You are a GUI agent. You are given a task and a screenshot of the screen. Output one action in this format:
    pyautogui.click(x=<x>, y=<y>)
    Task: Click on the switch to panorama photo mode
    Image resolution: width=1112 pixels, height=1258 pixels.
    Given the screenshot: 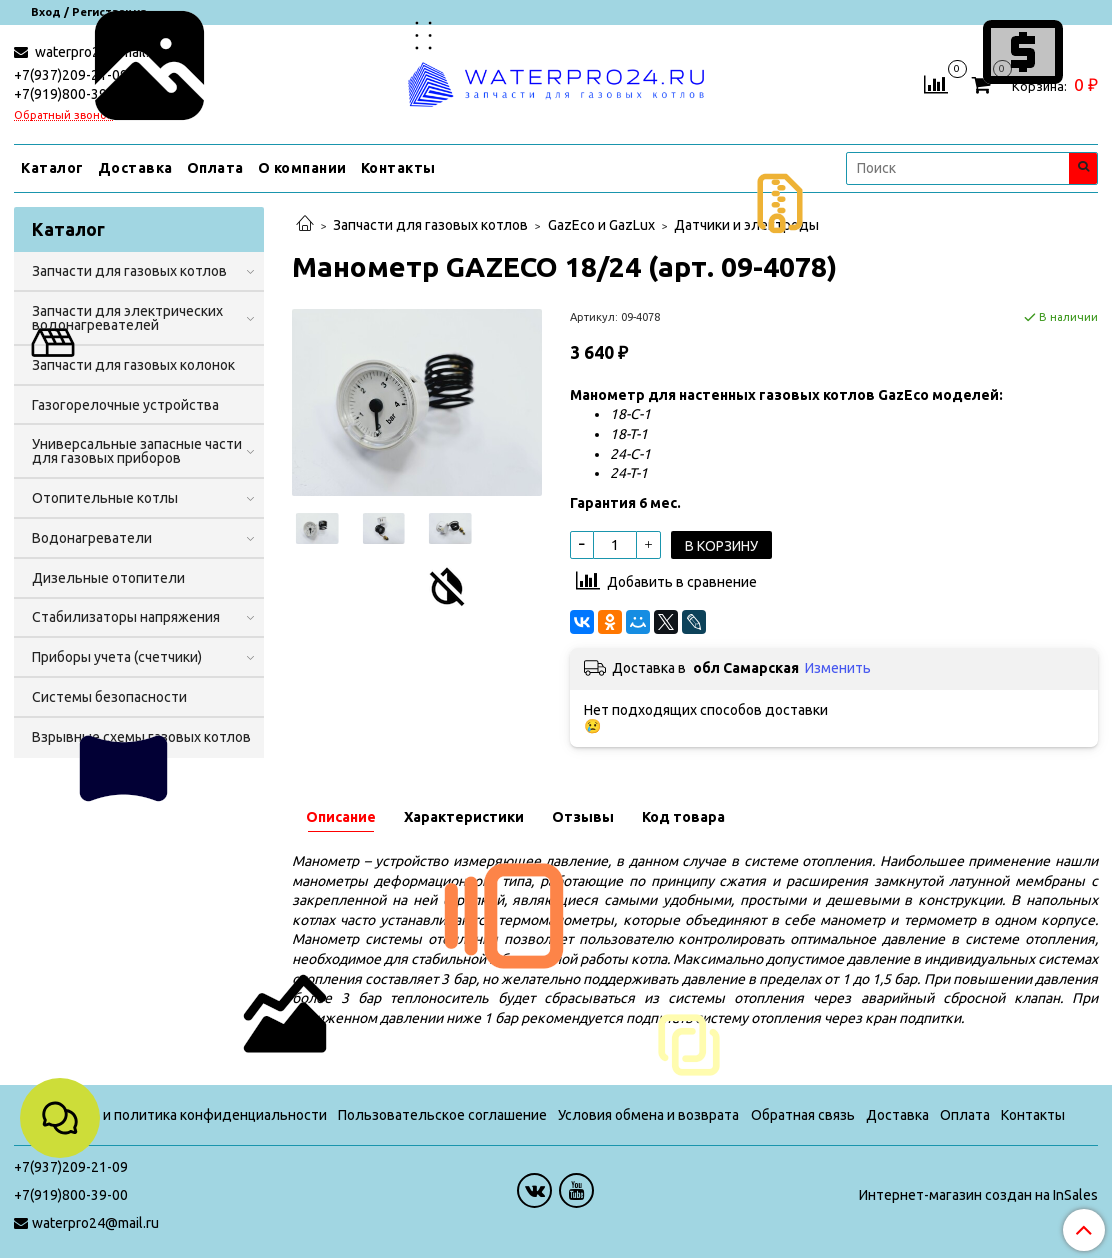 What is the action you would take?
    pyautogui.click(x=123, y=768)
    